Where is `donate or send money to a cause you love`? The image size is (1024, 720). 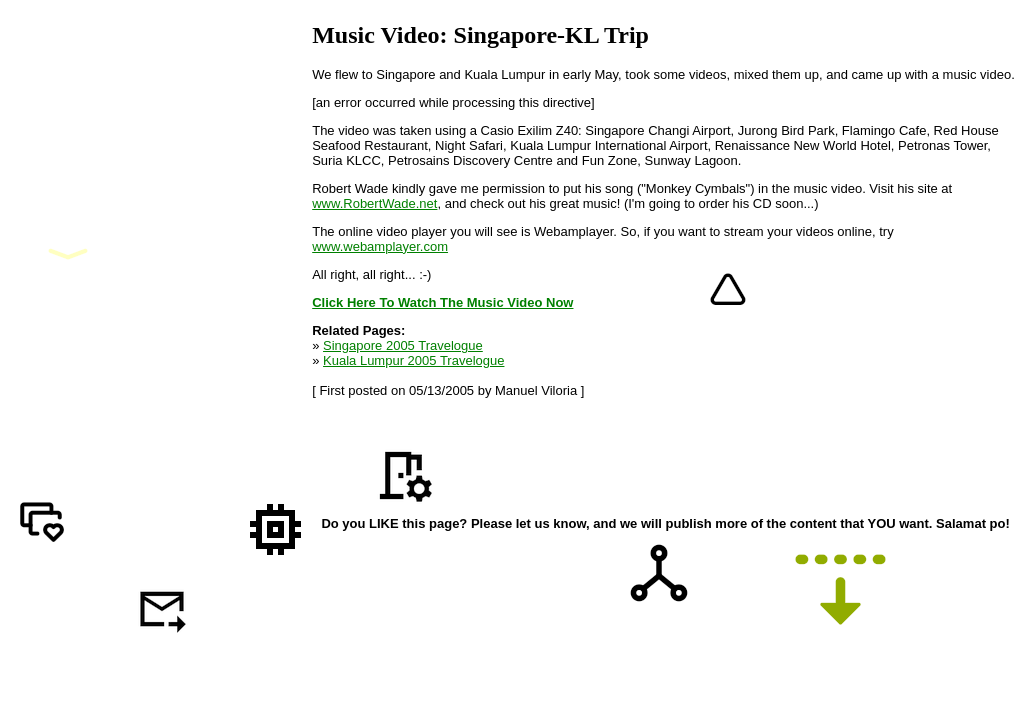
donate or send money to a cause you love is located at coordinates (41, 519).